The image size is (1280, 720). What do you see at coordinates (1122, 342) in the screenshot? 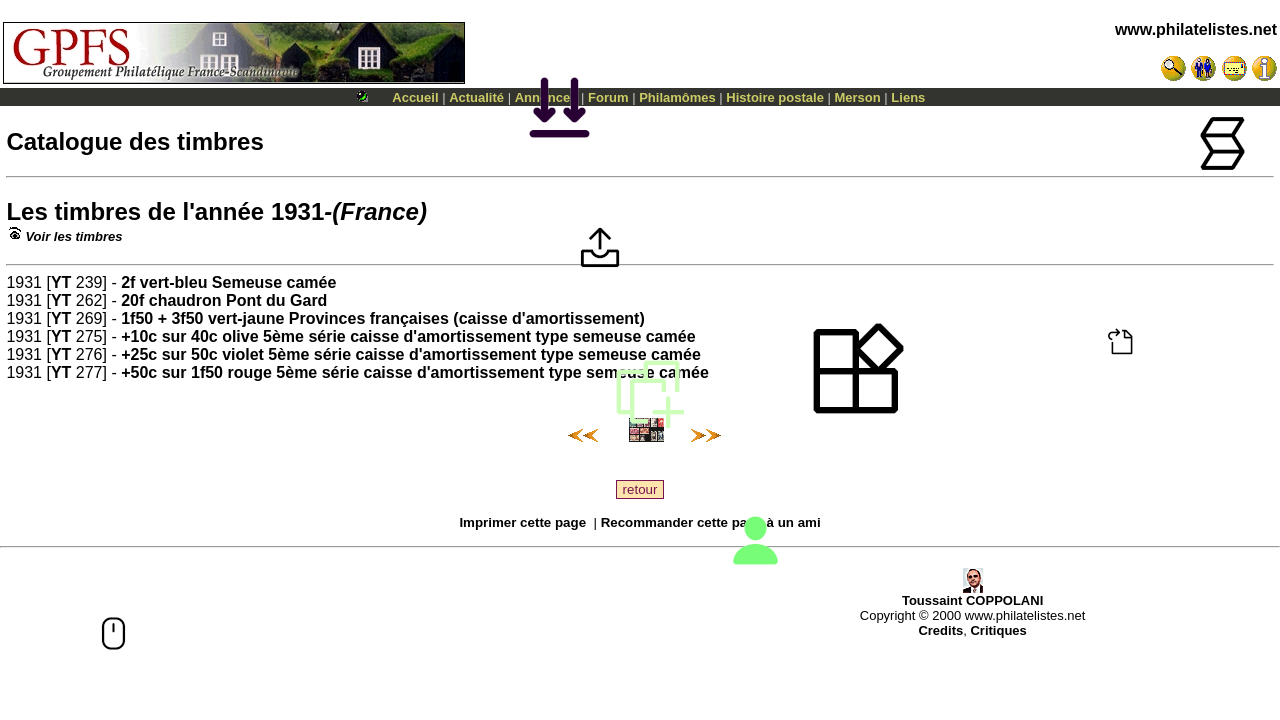
I see `go to file or navigate to a specific file` at bounding box center [1122, 342].